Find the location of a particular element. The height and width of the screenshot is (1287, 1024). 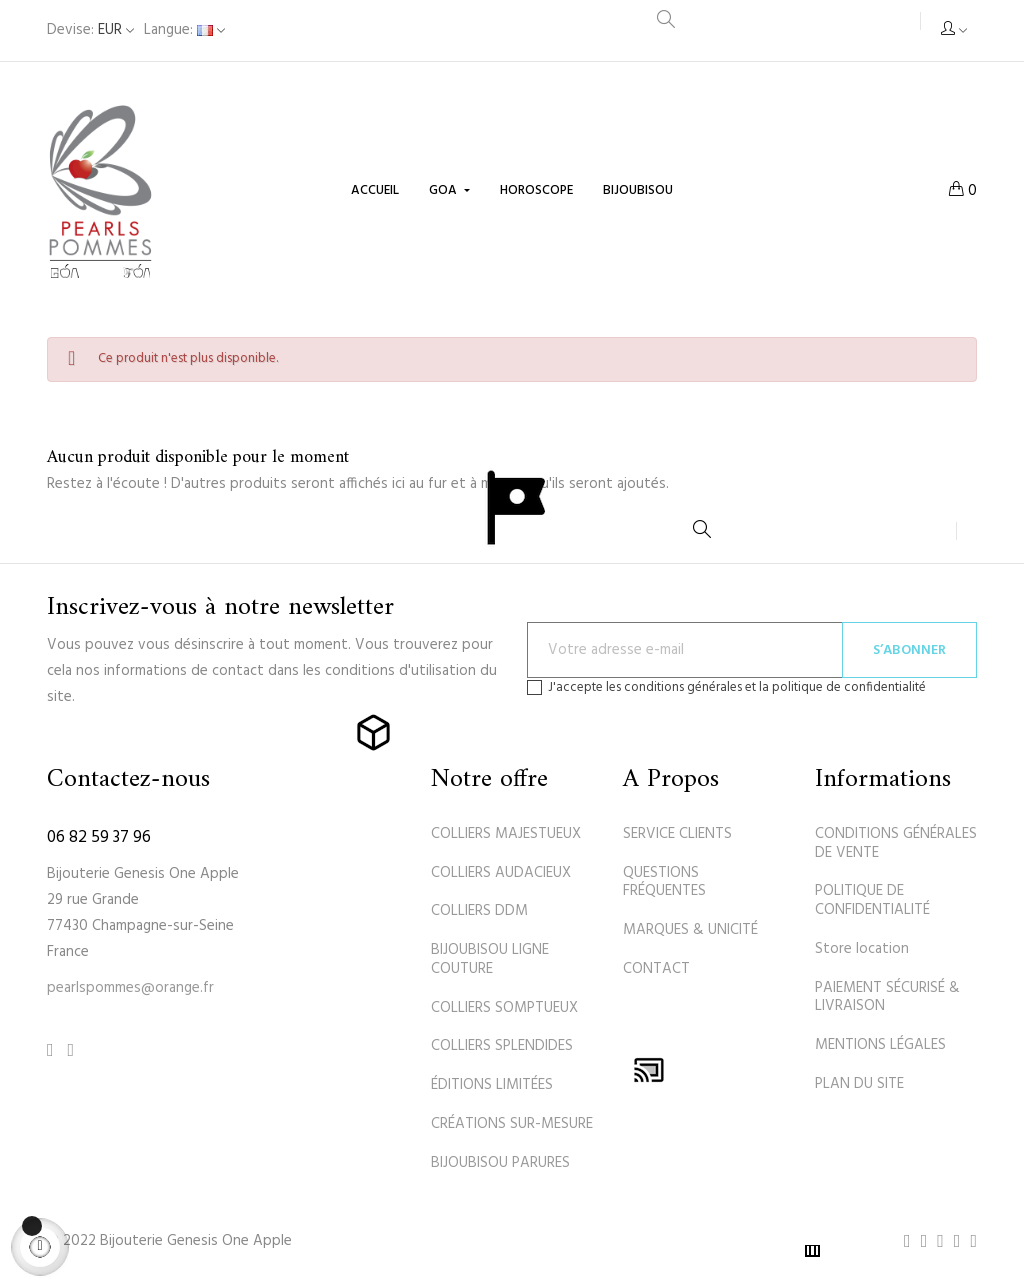

switch to column view layout is located at coordinates (812, 1251).